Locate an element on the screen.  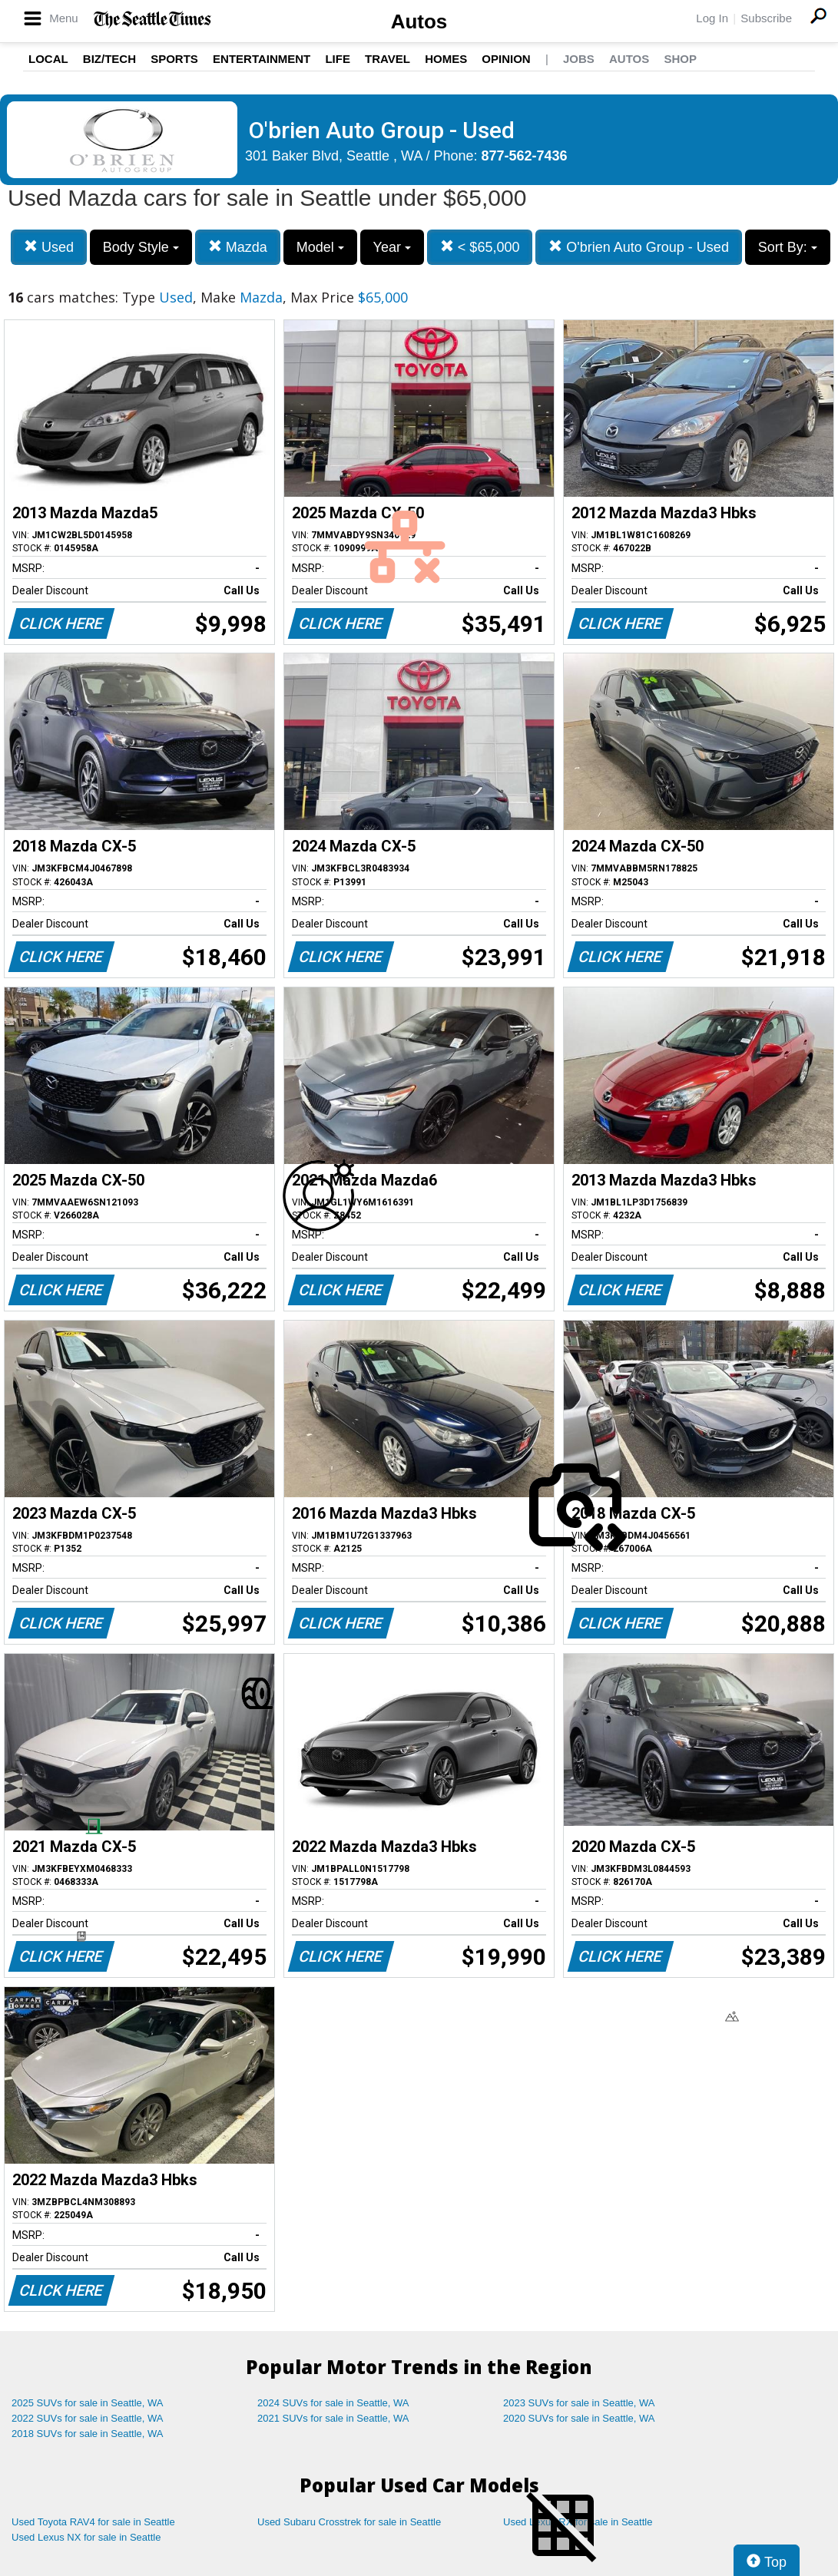
disable grid view is located at coordinates (563, 2525).